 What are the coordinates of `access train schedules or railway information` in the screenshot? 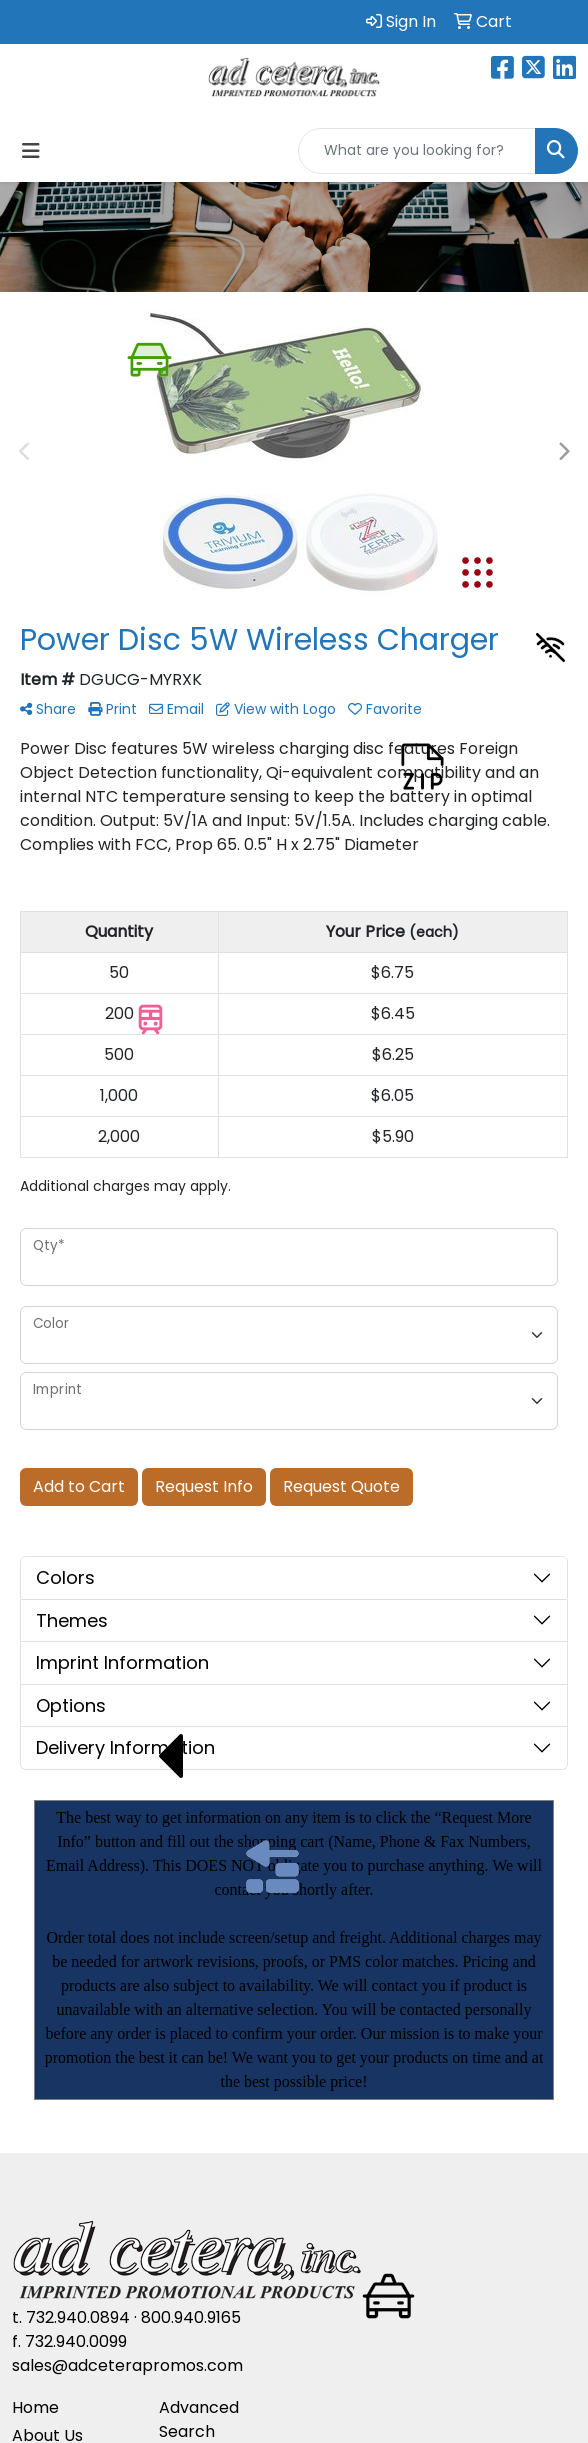 It's located at (150, 1018).